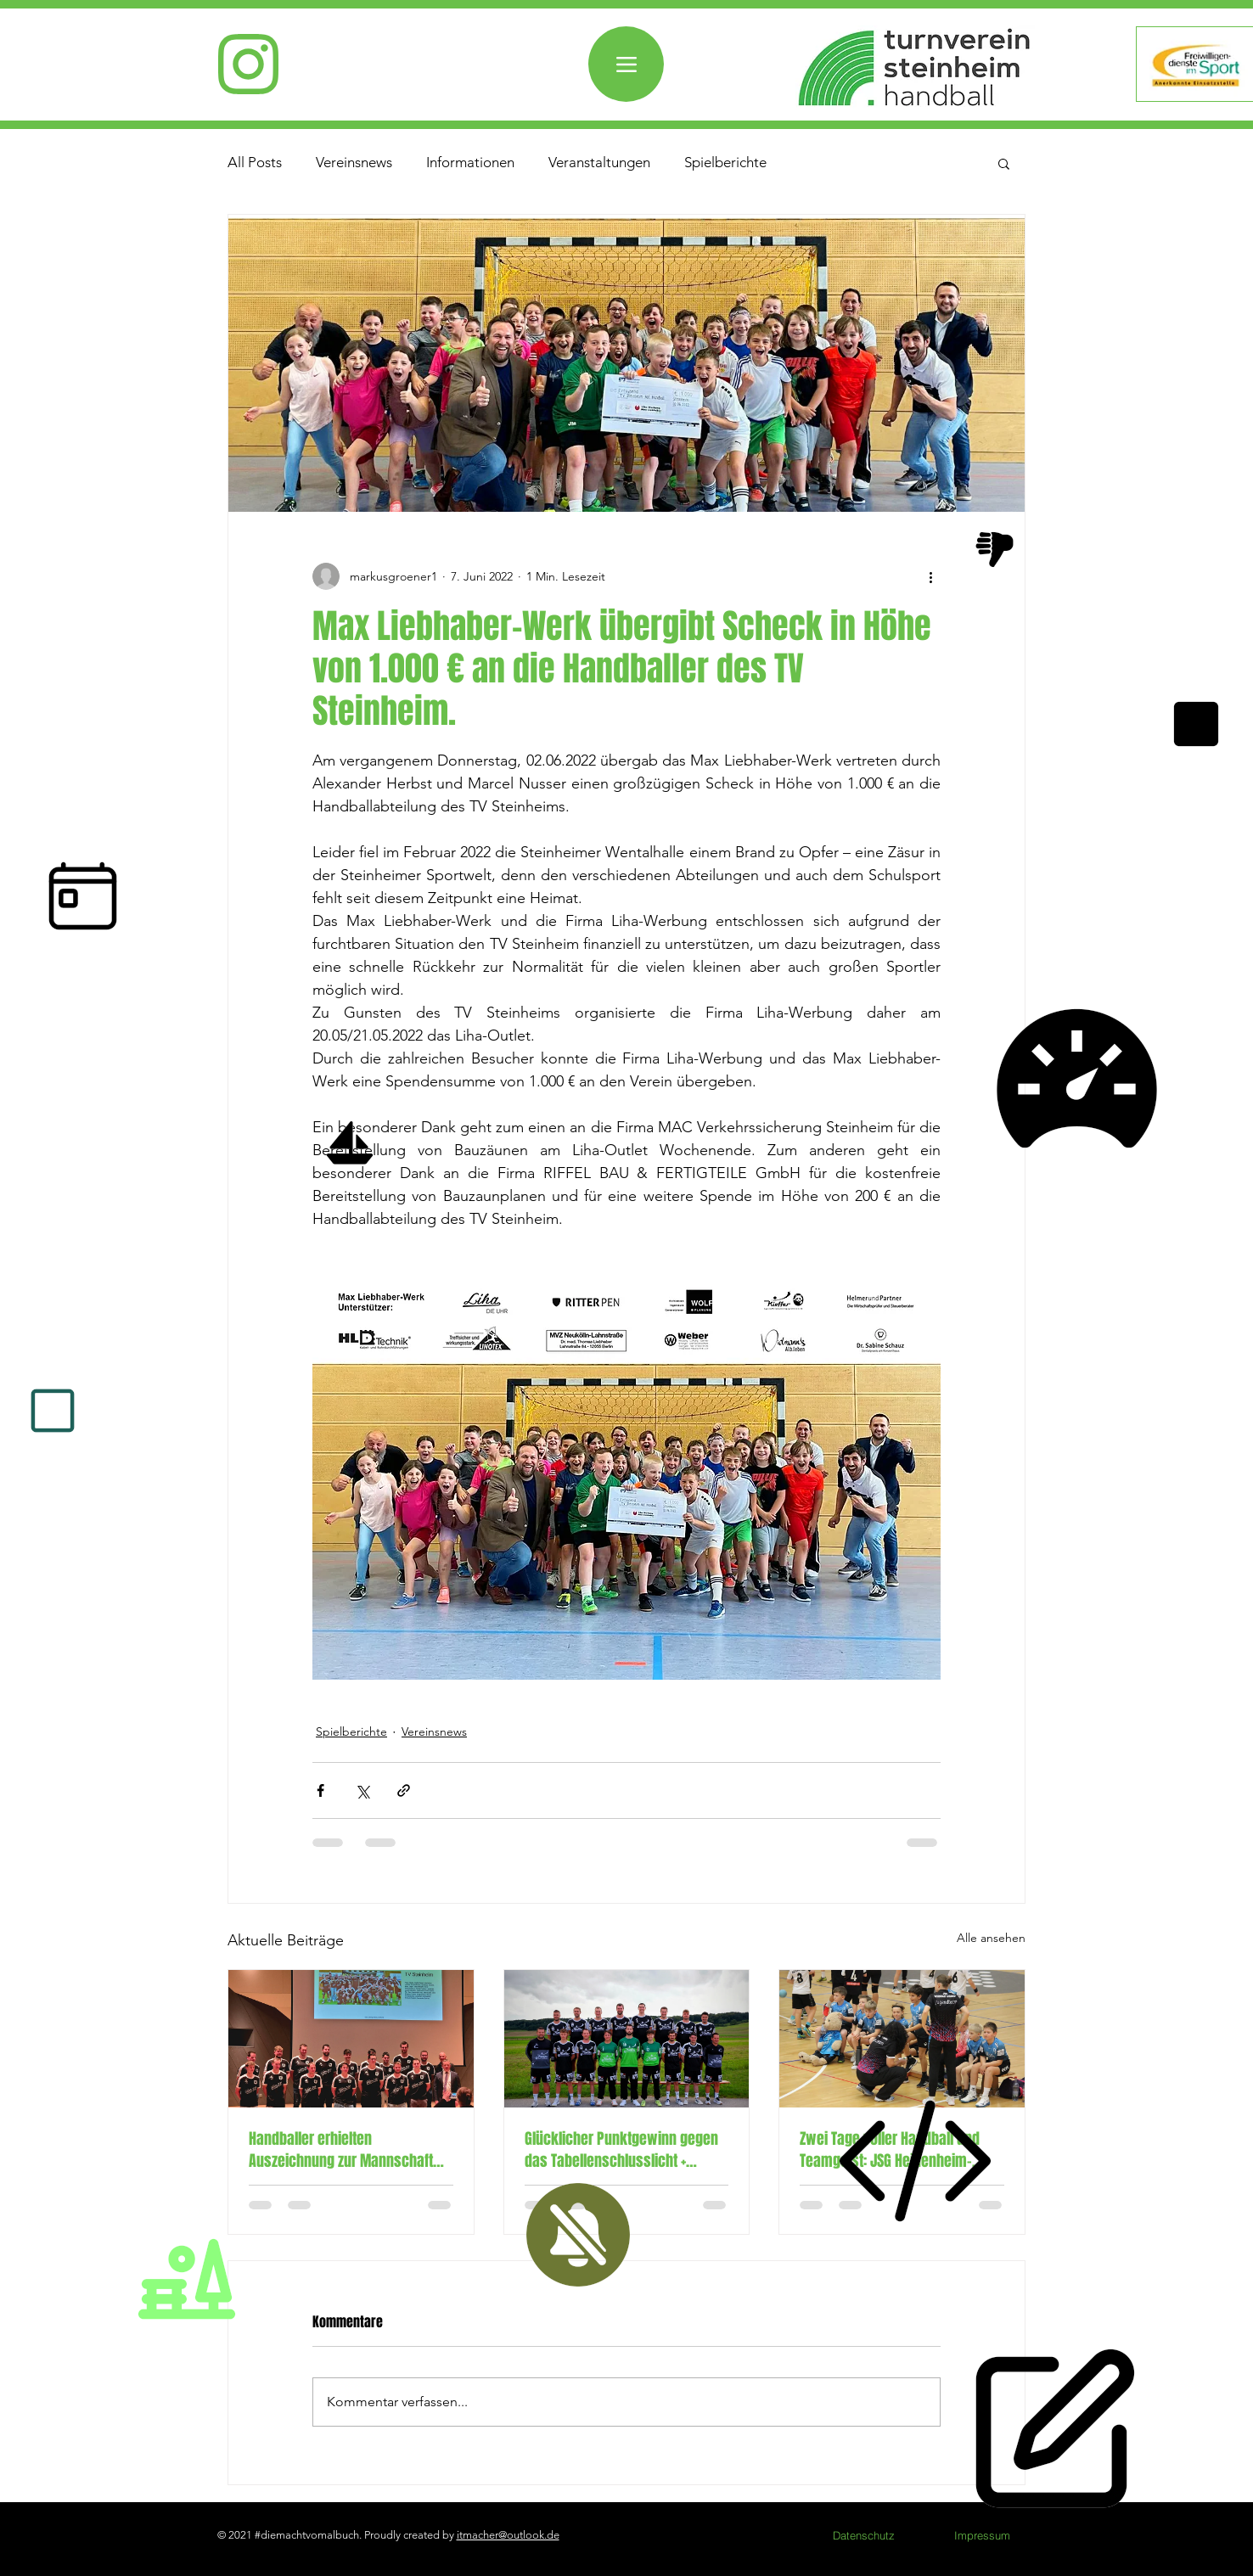 The width and height of the screenshot is (1253, 2576). What do you see at coordinates (1076, 1078) in the screenshot?
I see `view performance metrics or speed` at bounding box center [1076, 1078].